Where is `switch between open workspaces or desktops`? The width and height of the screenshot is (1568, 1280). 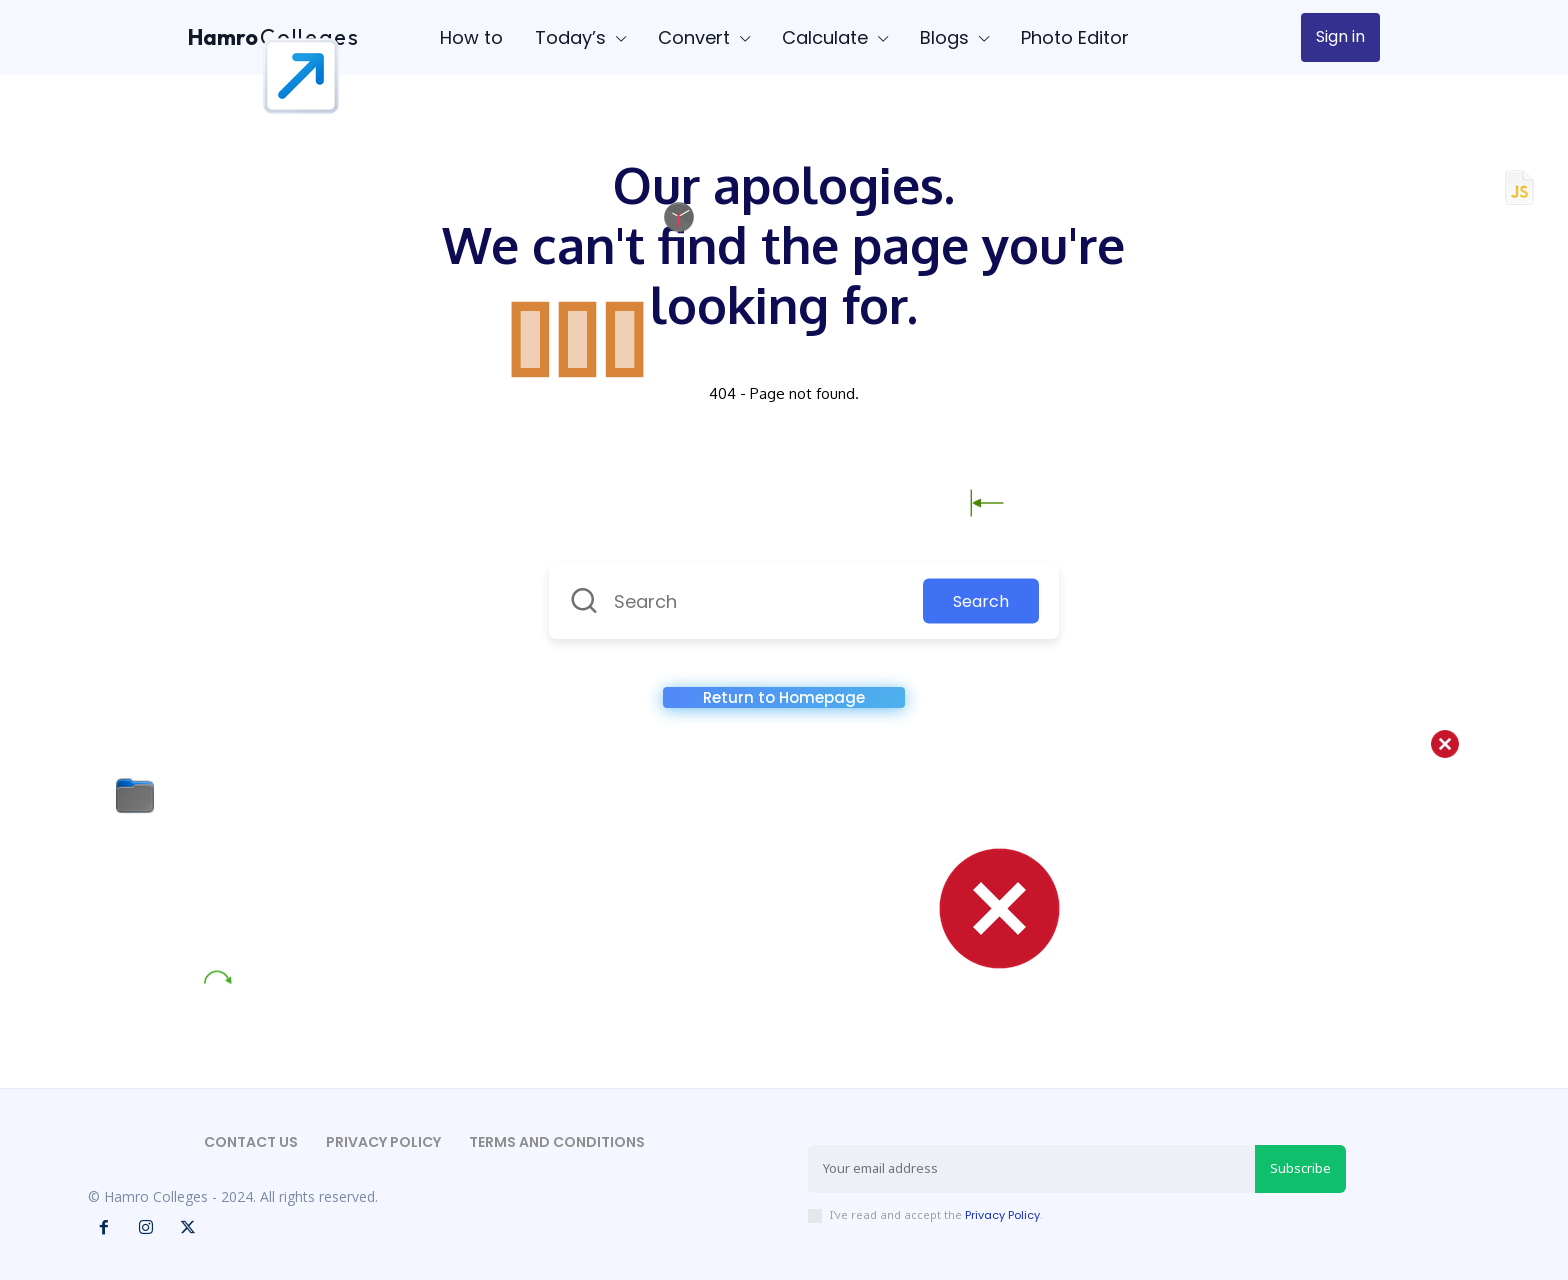 switch between open workspaces or desktops is located at coordinates (577, 339).